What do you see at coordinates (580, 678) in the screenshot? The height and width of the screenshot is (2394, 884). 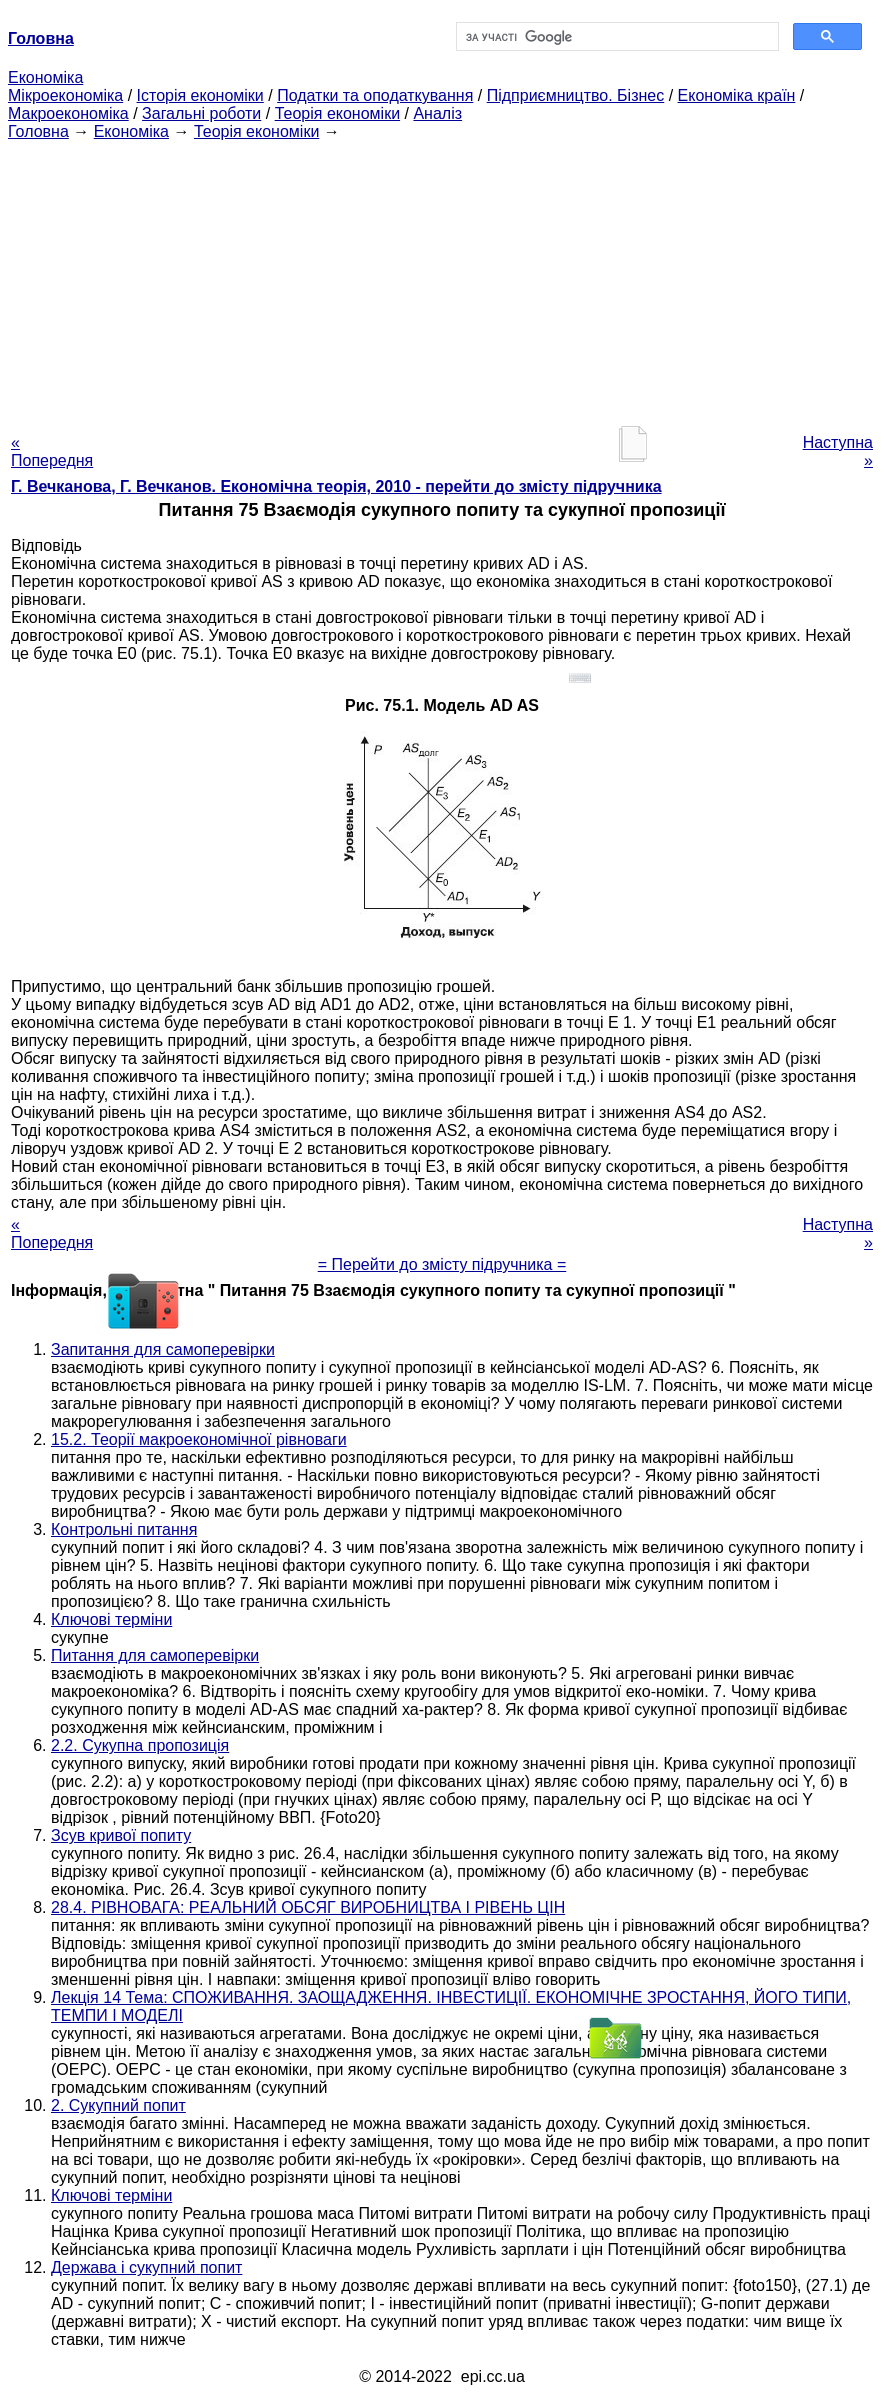 I see `access keyboard settings` at bounding box center [580, 678].